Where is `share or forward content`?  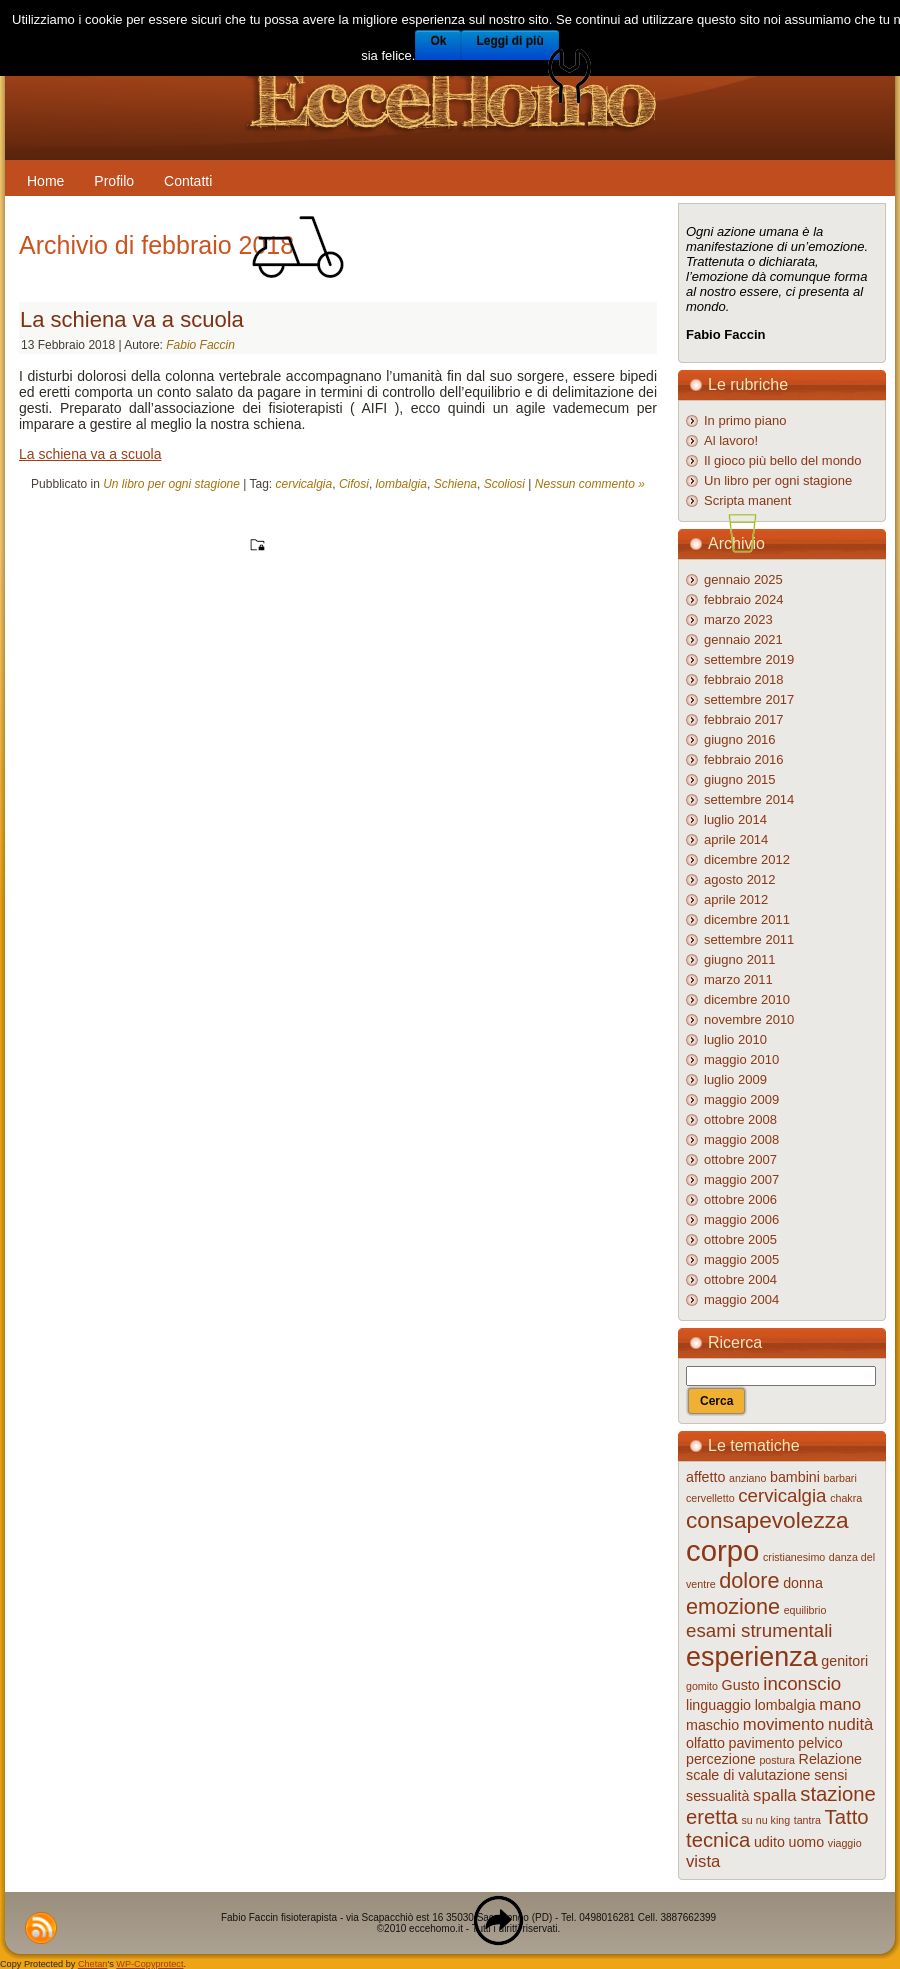 share or forward content is located at coordinates (498, 1920).